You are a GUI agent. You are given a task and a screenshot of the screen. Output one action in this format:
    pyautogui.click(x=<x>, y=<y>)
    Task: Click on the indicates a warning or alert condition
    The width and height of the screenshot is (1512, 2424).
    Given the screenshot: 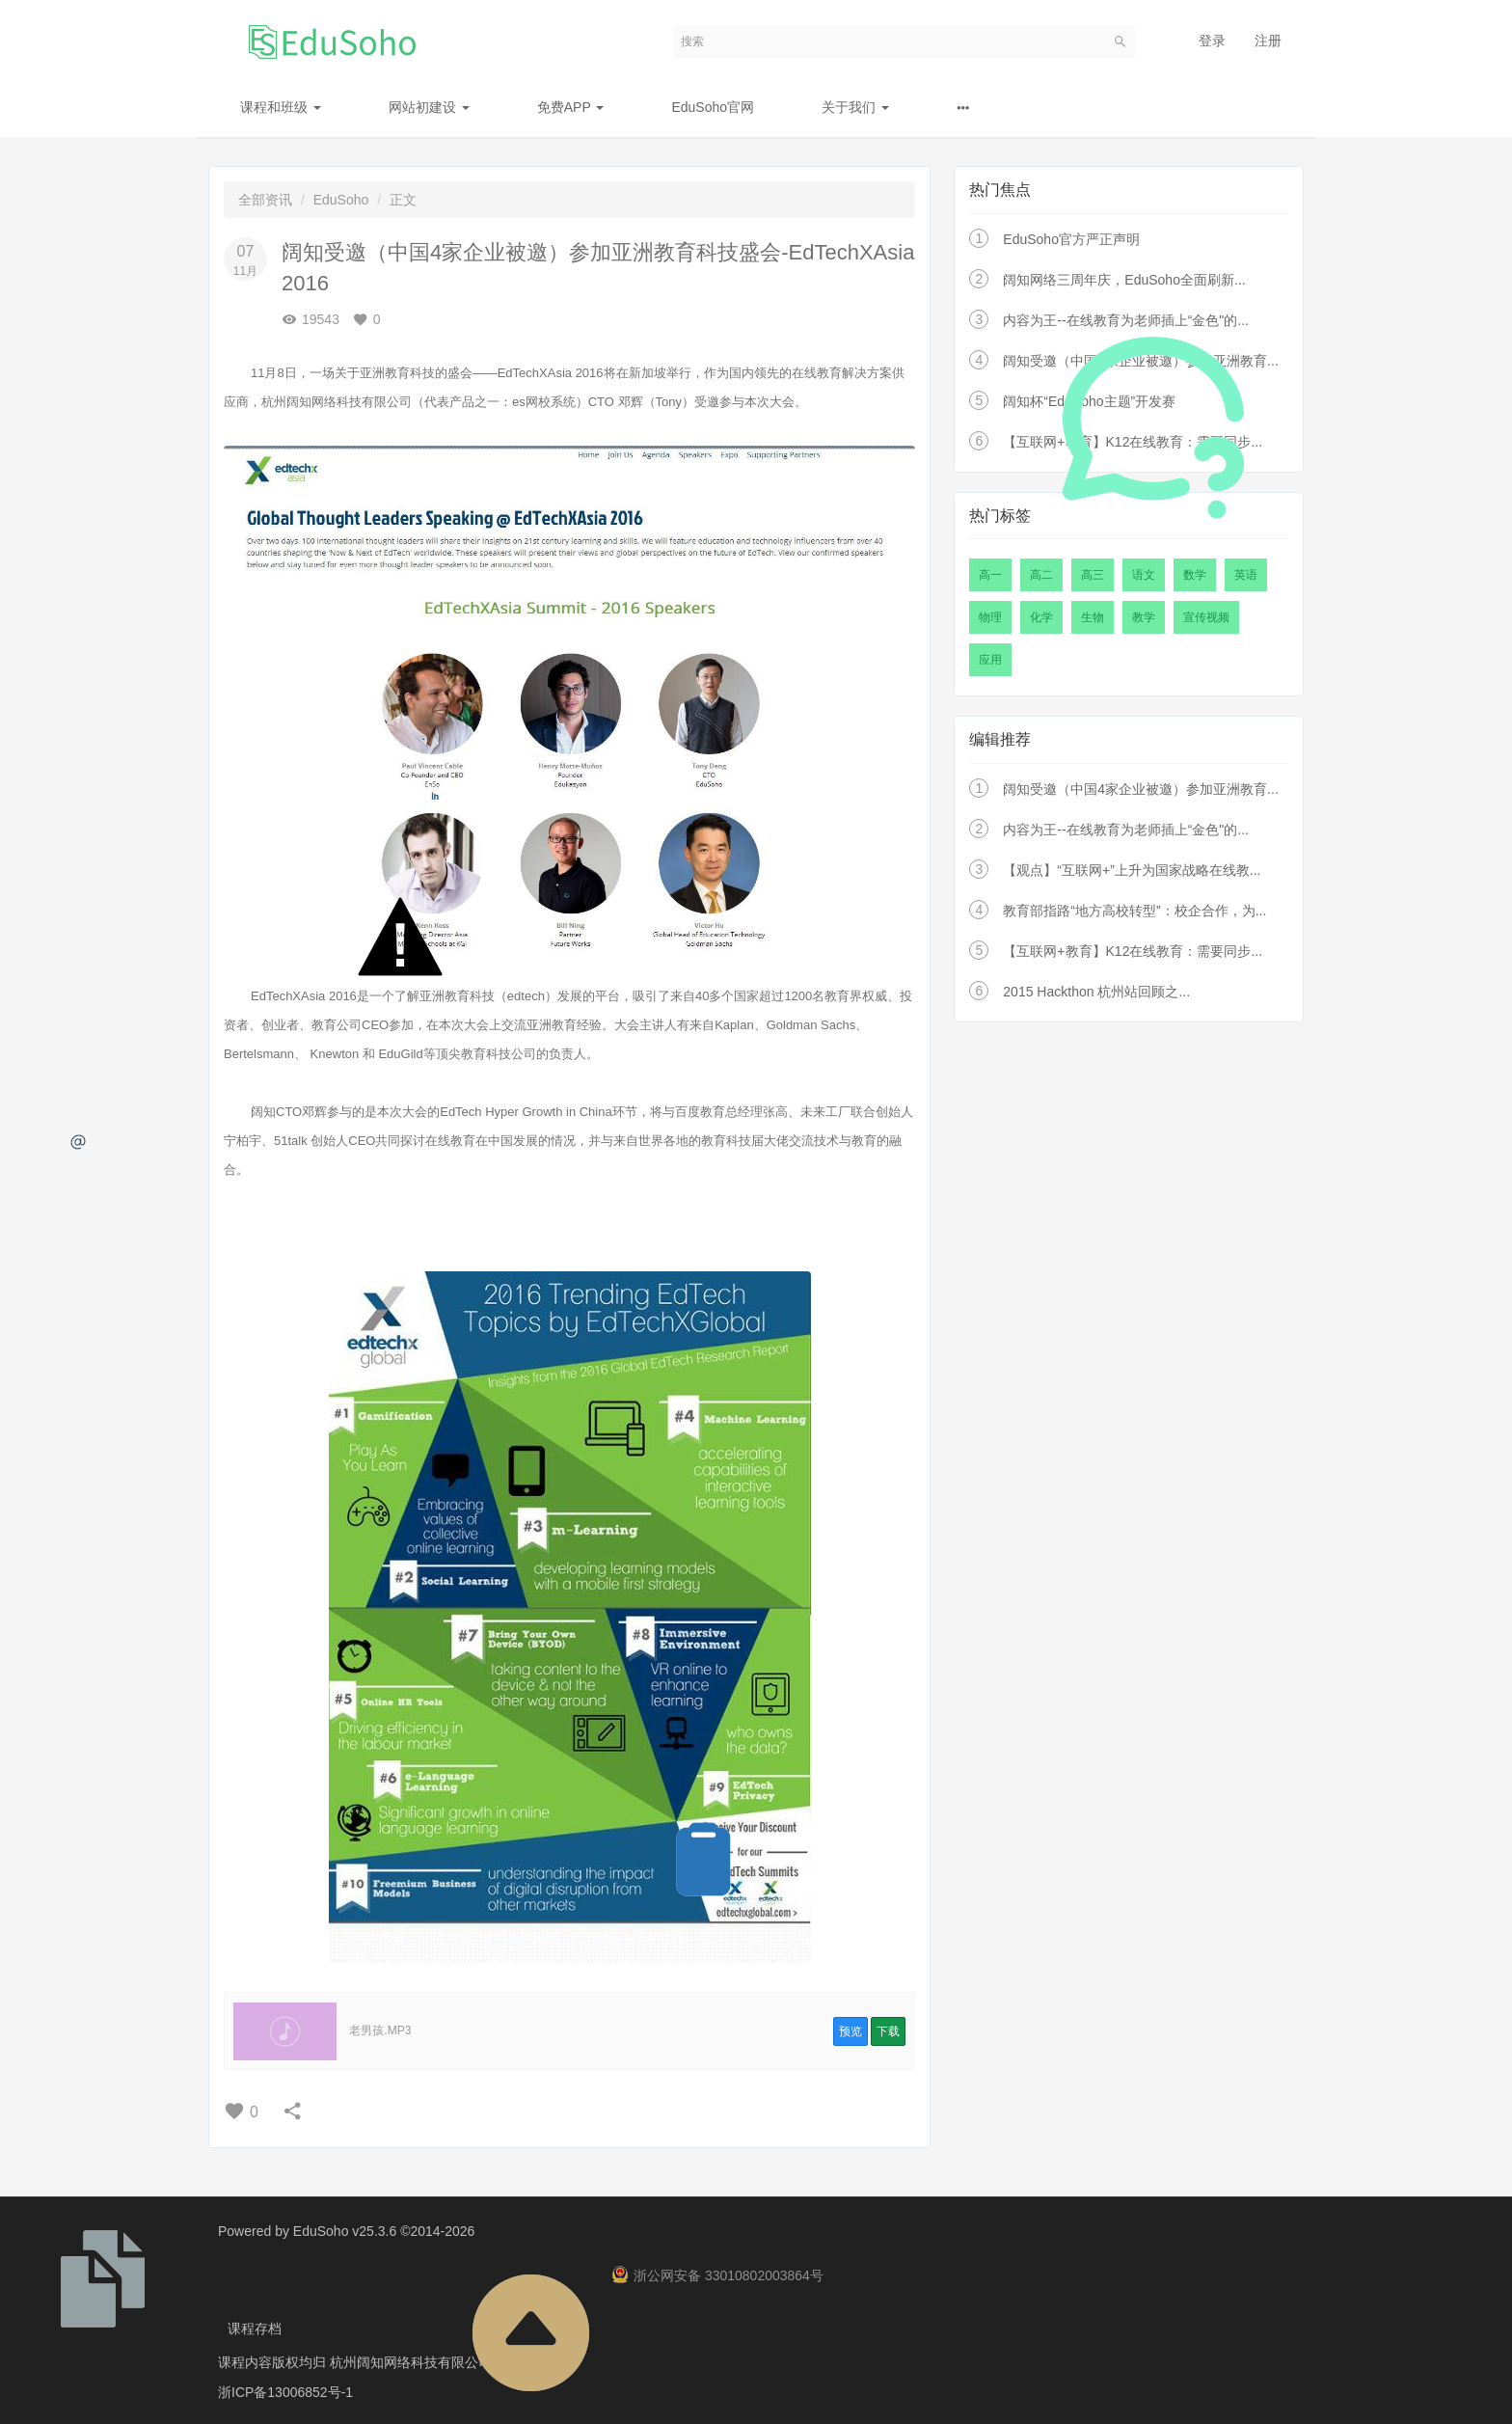 What is the action you would take?
    pyautogui.click(x=399, y=937)
    